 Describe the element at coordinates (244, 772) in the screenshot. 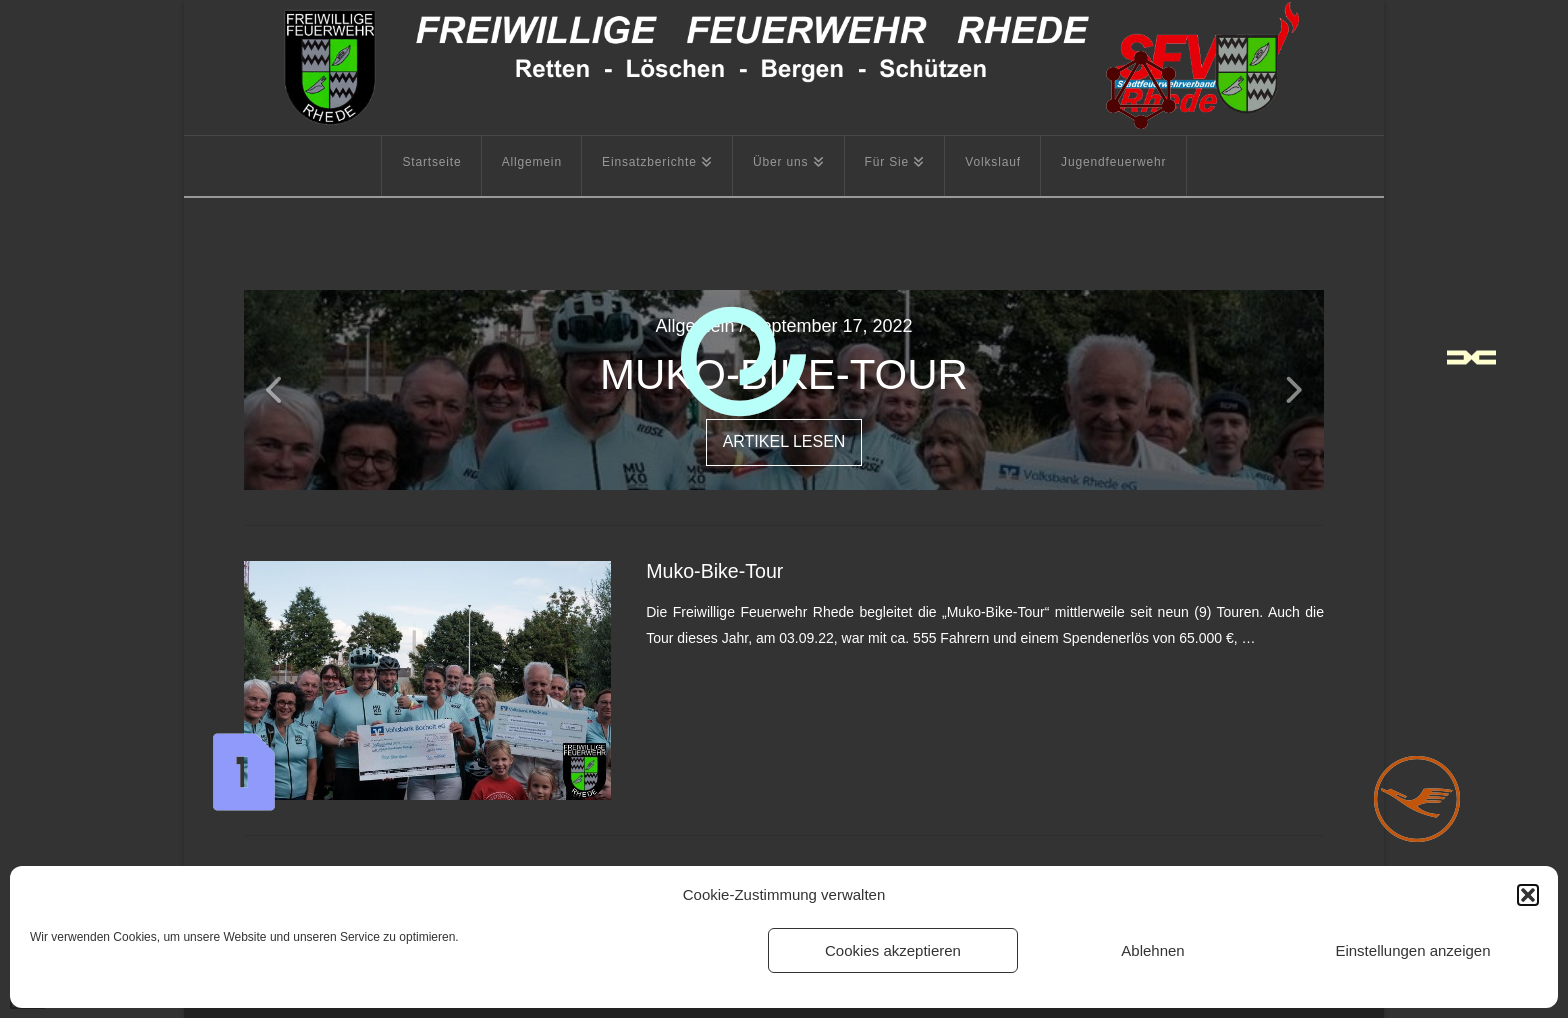

I see `indicates primary SIM card slot (SIM 1)` at that location.